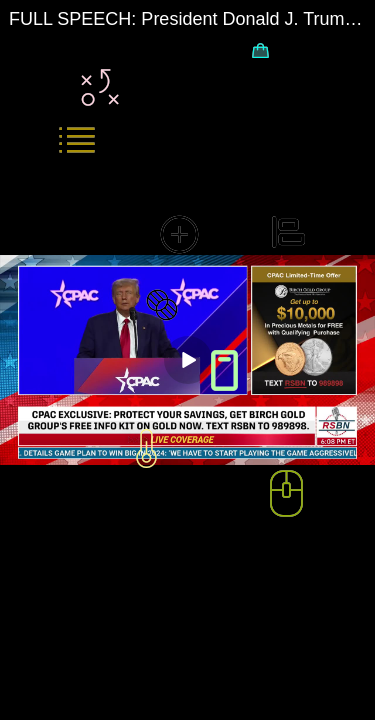 The width and height of the screenshot is (375, 720). Describe the element at coordinates (98, 87) in the screenshot. I see `view strategy or game plan` at that location.